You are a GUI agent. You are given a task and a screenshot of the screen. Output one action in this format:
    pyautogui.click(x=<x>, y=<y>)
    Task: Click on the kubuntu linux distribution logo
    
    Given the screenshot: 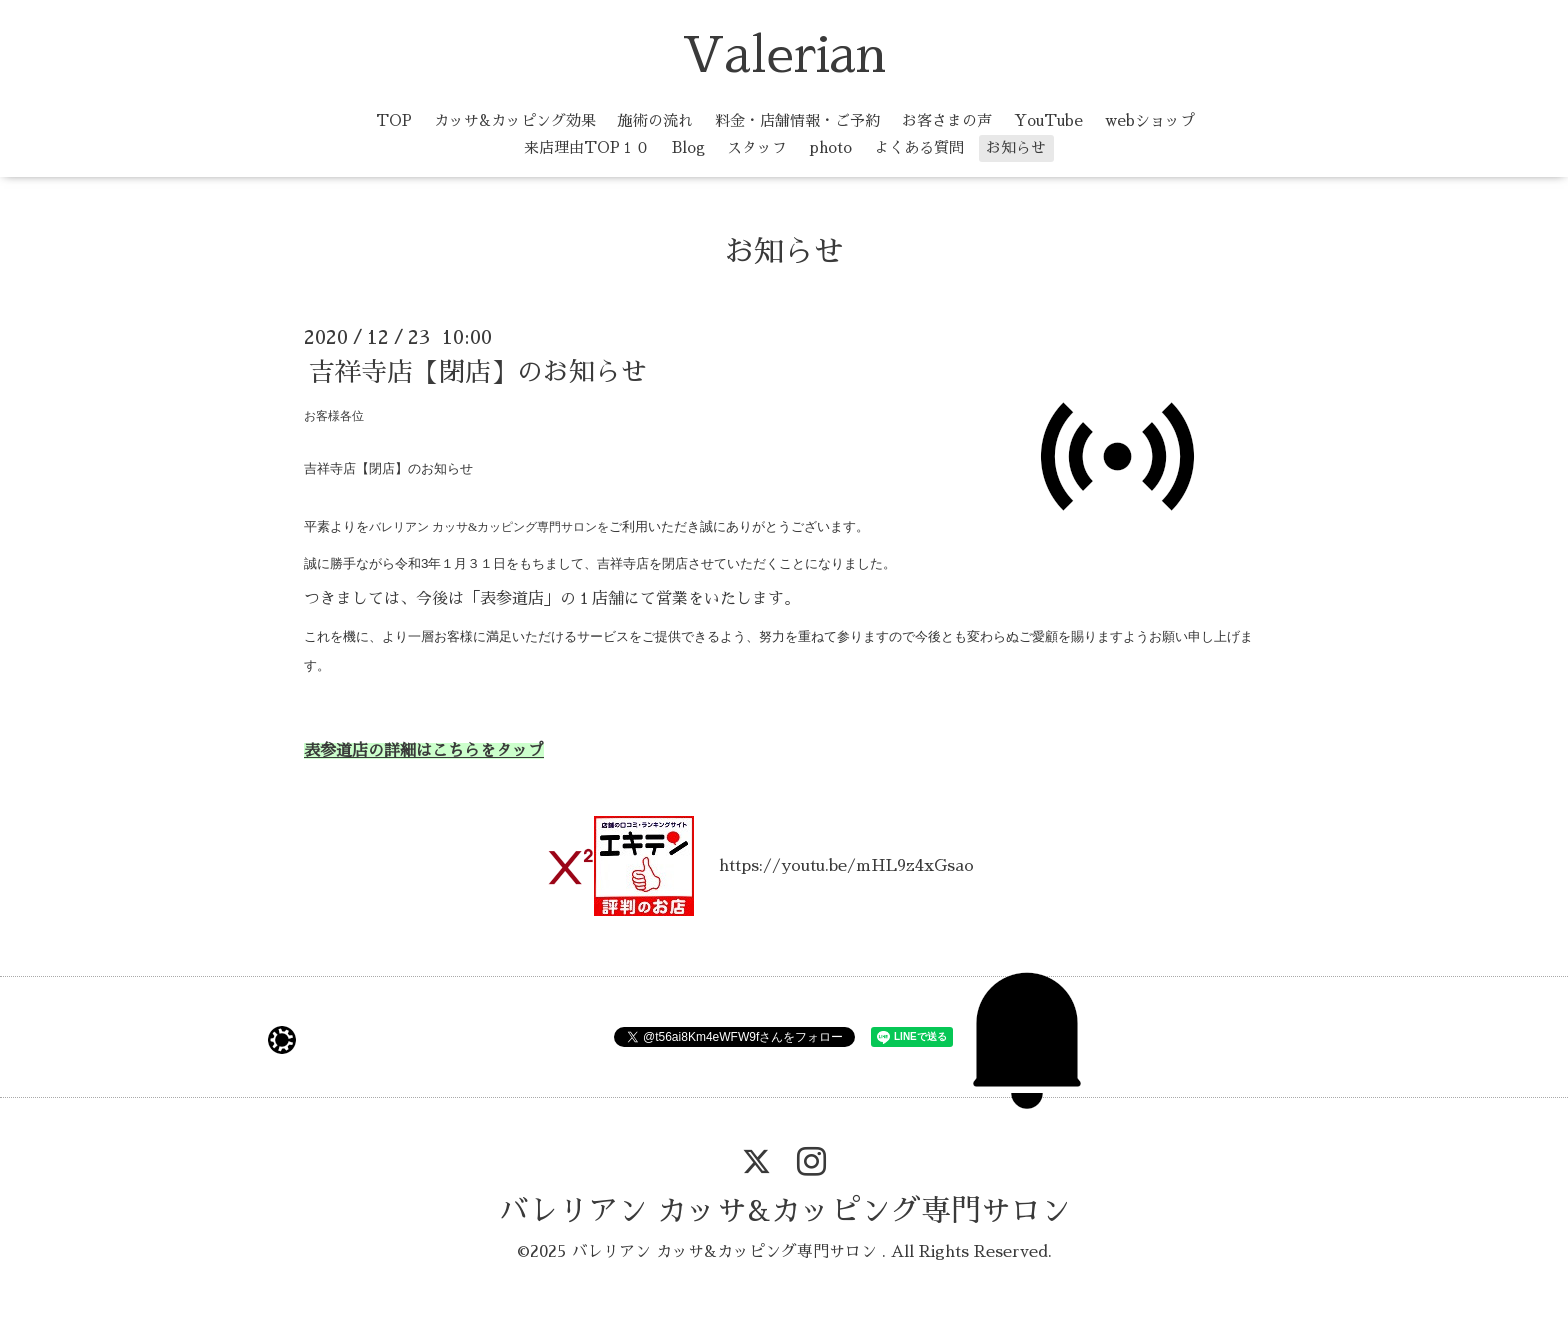 What is the action you would take?
    pyautogui.click(x=282, y=1040)
    